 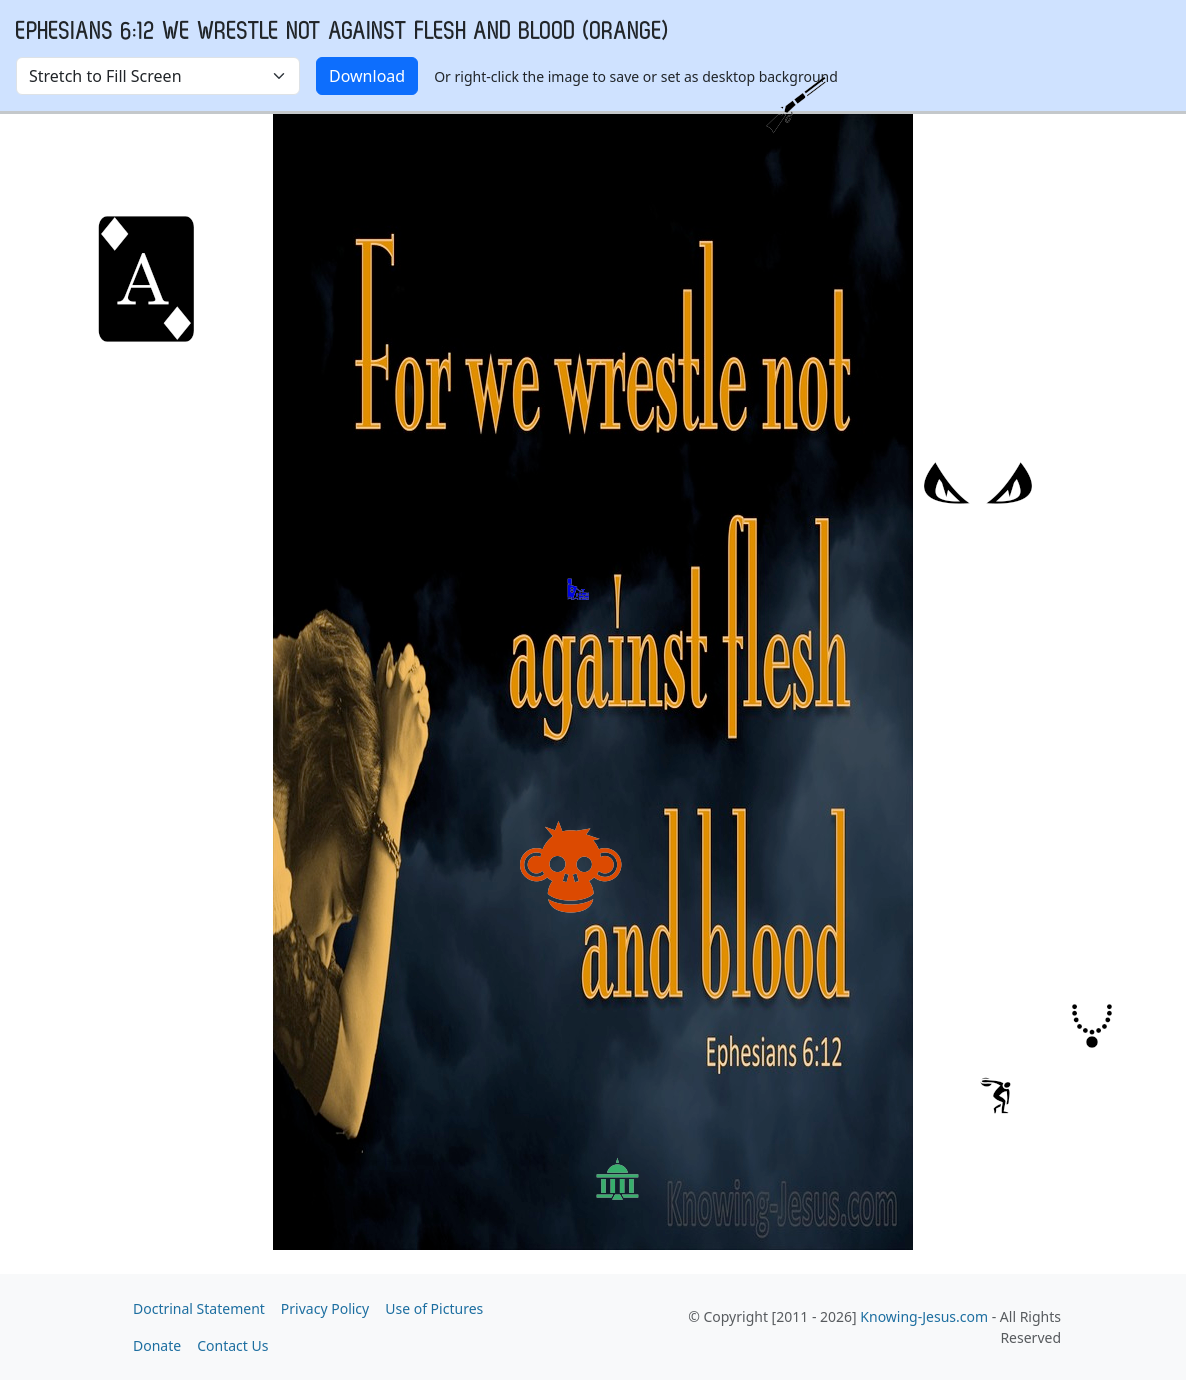 What do you see at coordinates (978, 483) in the screenshot?
I see `indicates an enemy or hostile character` at bounding box center [978, 483].